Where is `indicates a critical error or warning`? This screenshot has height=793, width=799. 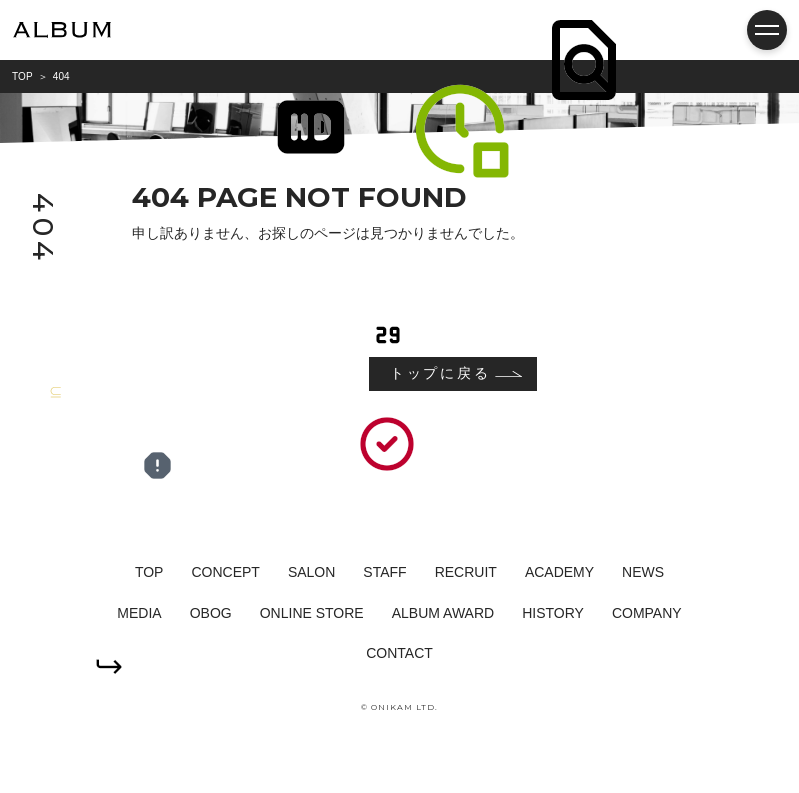
indicates a critical error or warning is located at coordinates (157, 465).